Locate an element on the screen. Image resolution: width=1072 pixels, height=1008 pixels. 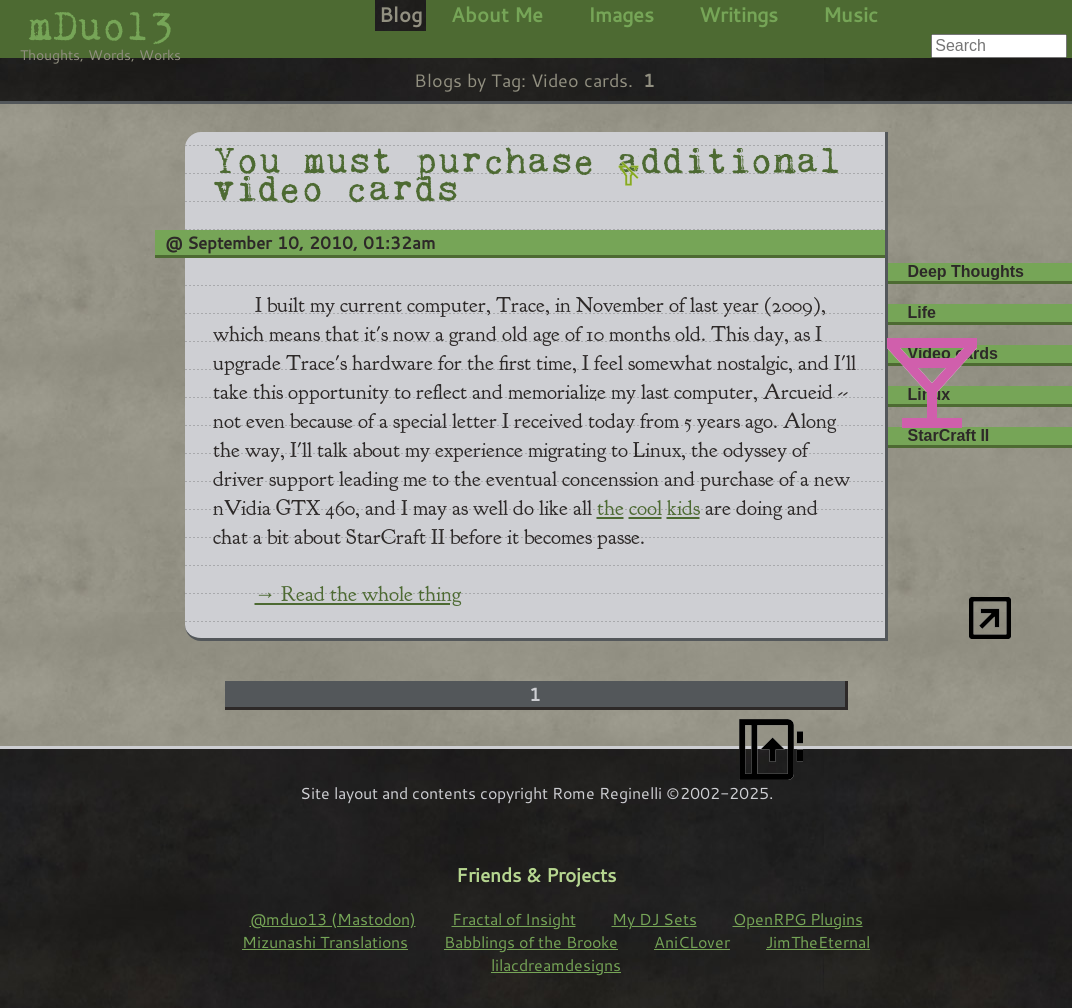
view drink or cocktail menu is located at coordinates (932, 383).